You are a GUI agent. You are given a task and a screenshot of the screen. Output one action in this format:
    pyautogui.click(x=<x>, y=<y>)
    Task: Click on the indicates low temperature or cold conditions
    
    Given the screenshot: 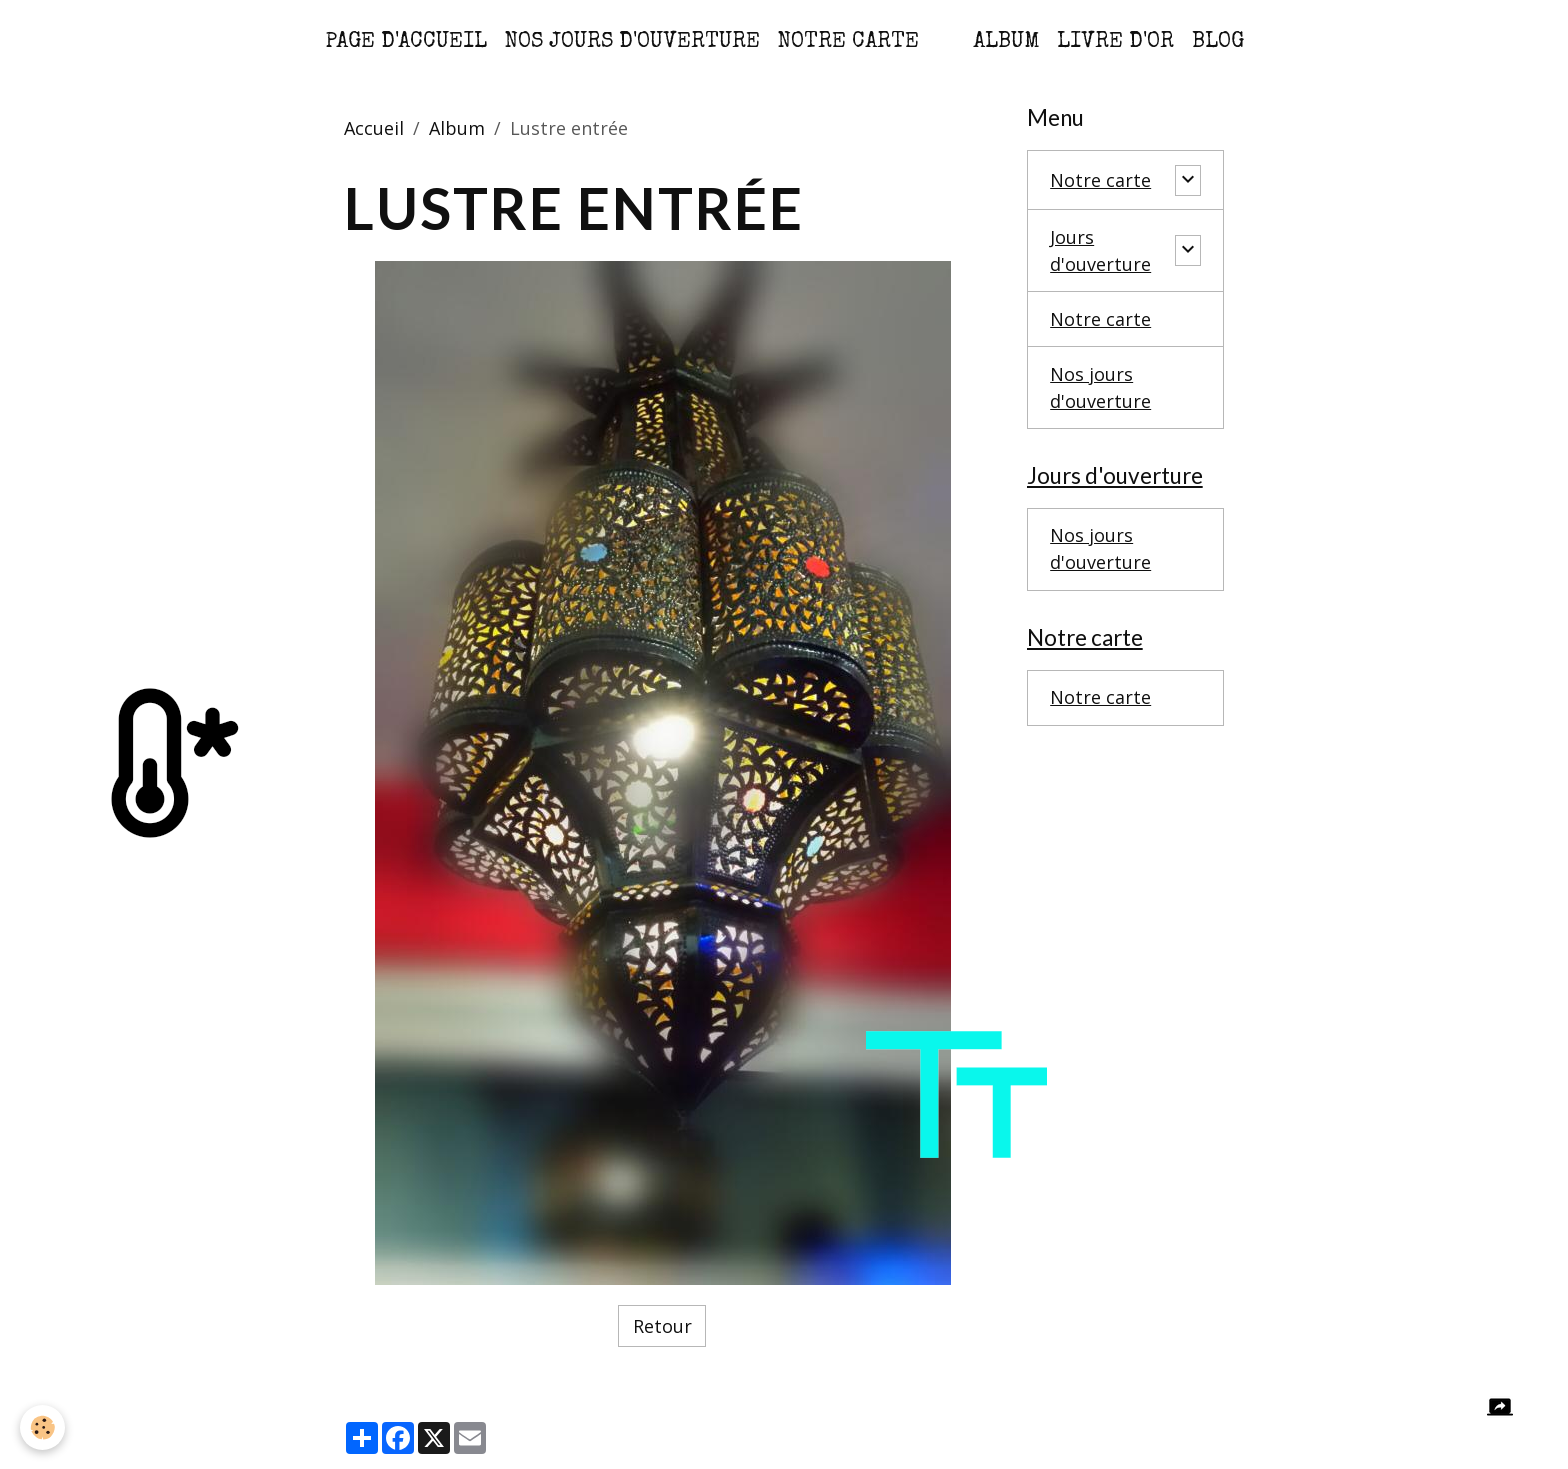 What is the action you would take?
    pyautogui.click(x=162, y=763)
    